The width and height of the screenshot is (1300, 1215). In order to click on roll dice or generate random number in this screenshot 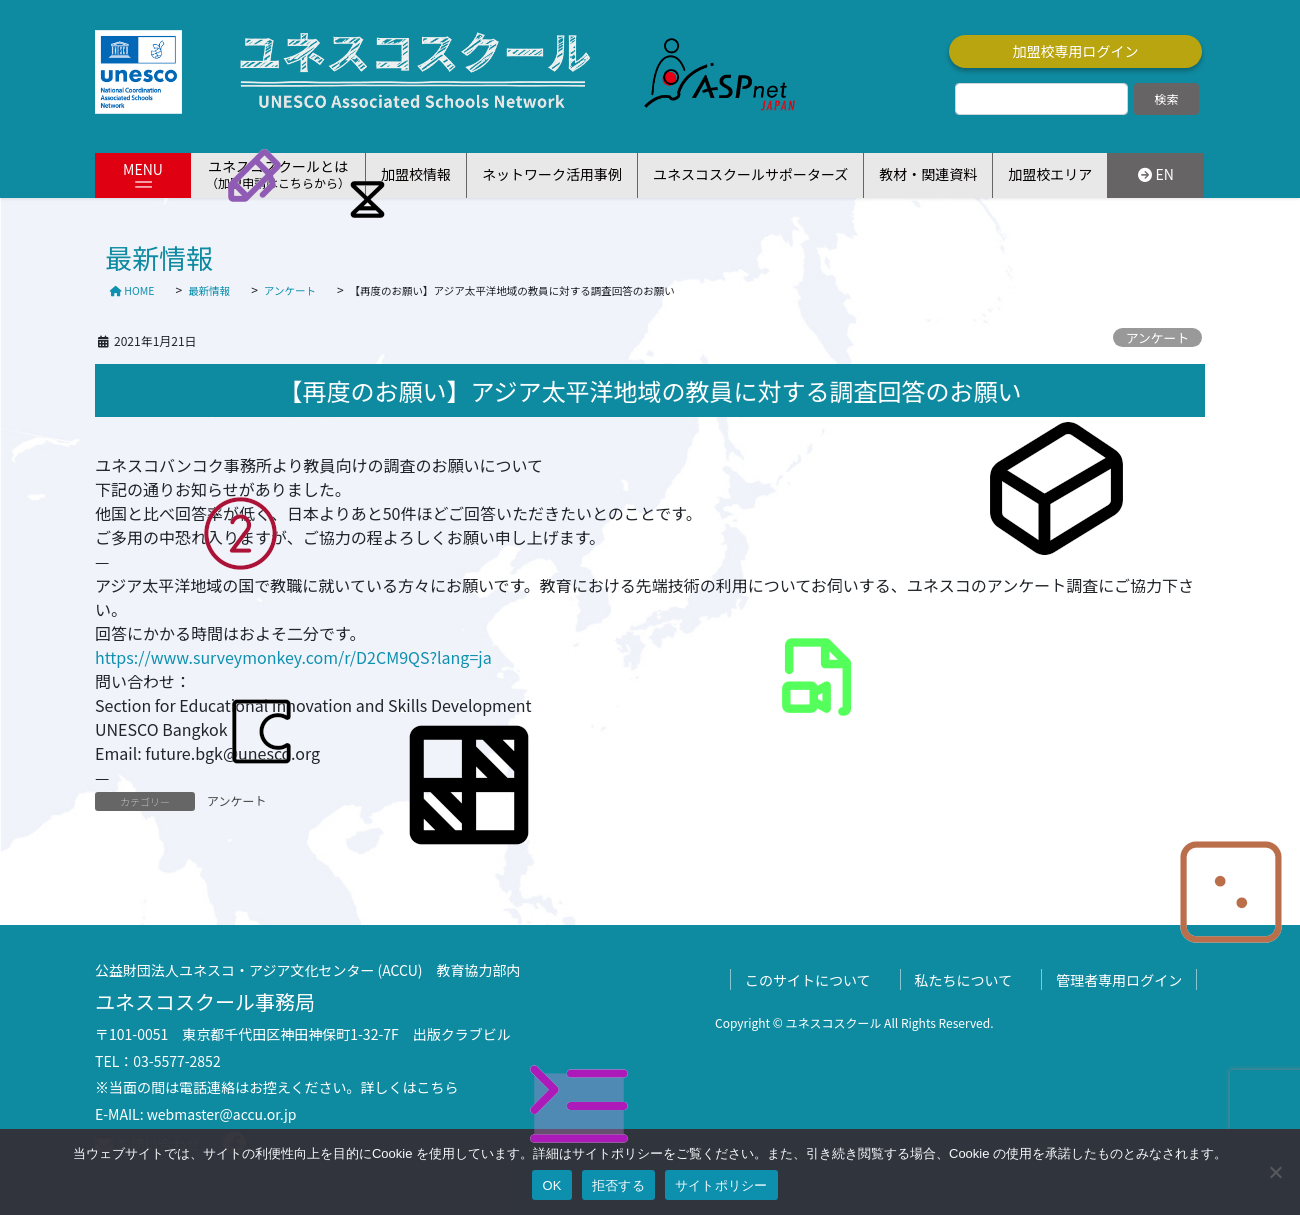, I will do `click(1231, 892)`.